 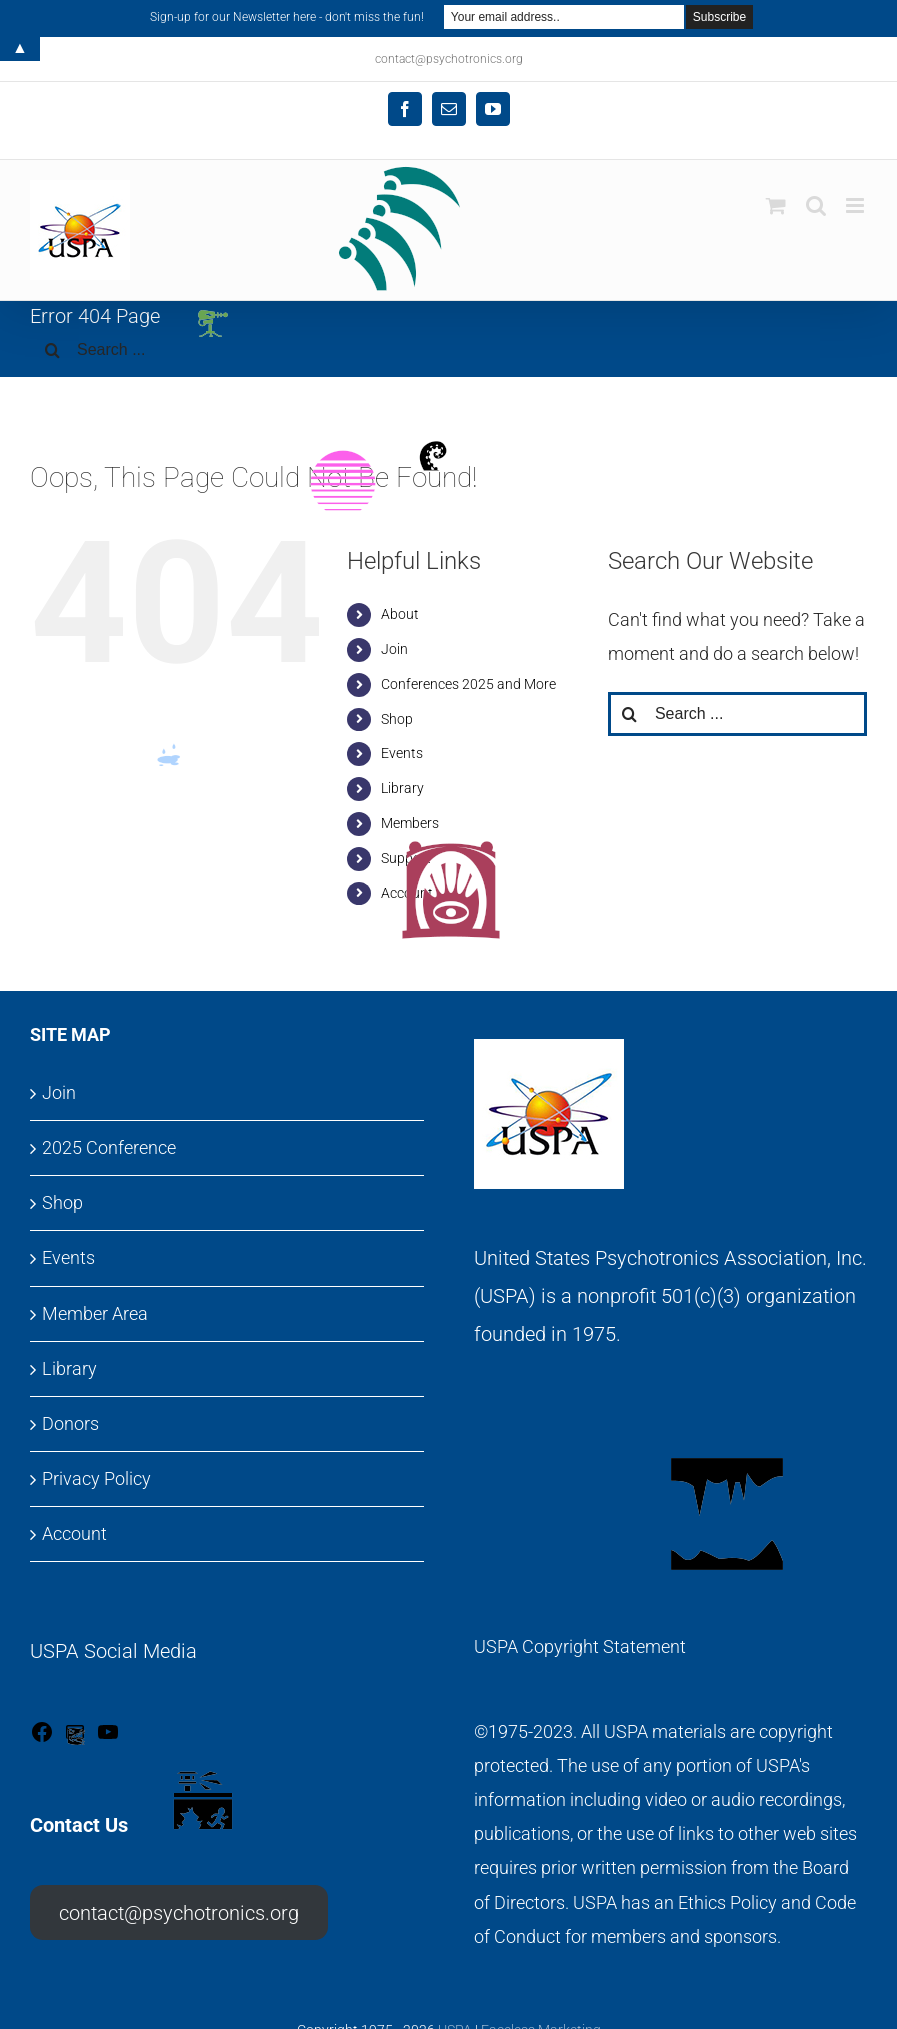 What do you see at coordinates (433, 456) in the screenshot?
I see `indicates a sea creature or ocean-themed game element` at bounding box center [433, 456].